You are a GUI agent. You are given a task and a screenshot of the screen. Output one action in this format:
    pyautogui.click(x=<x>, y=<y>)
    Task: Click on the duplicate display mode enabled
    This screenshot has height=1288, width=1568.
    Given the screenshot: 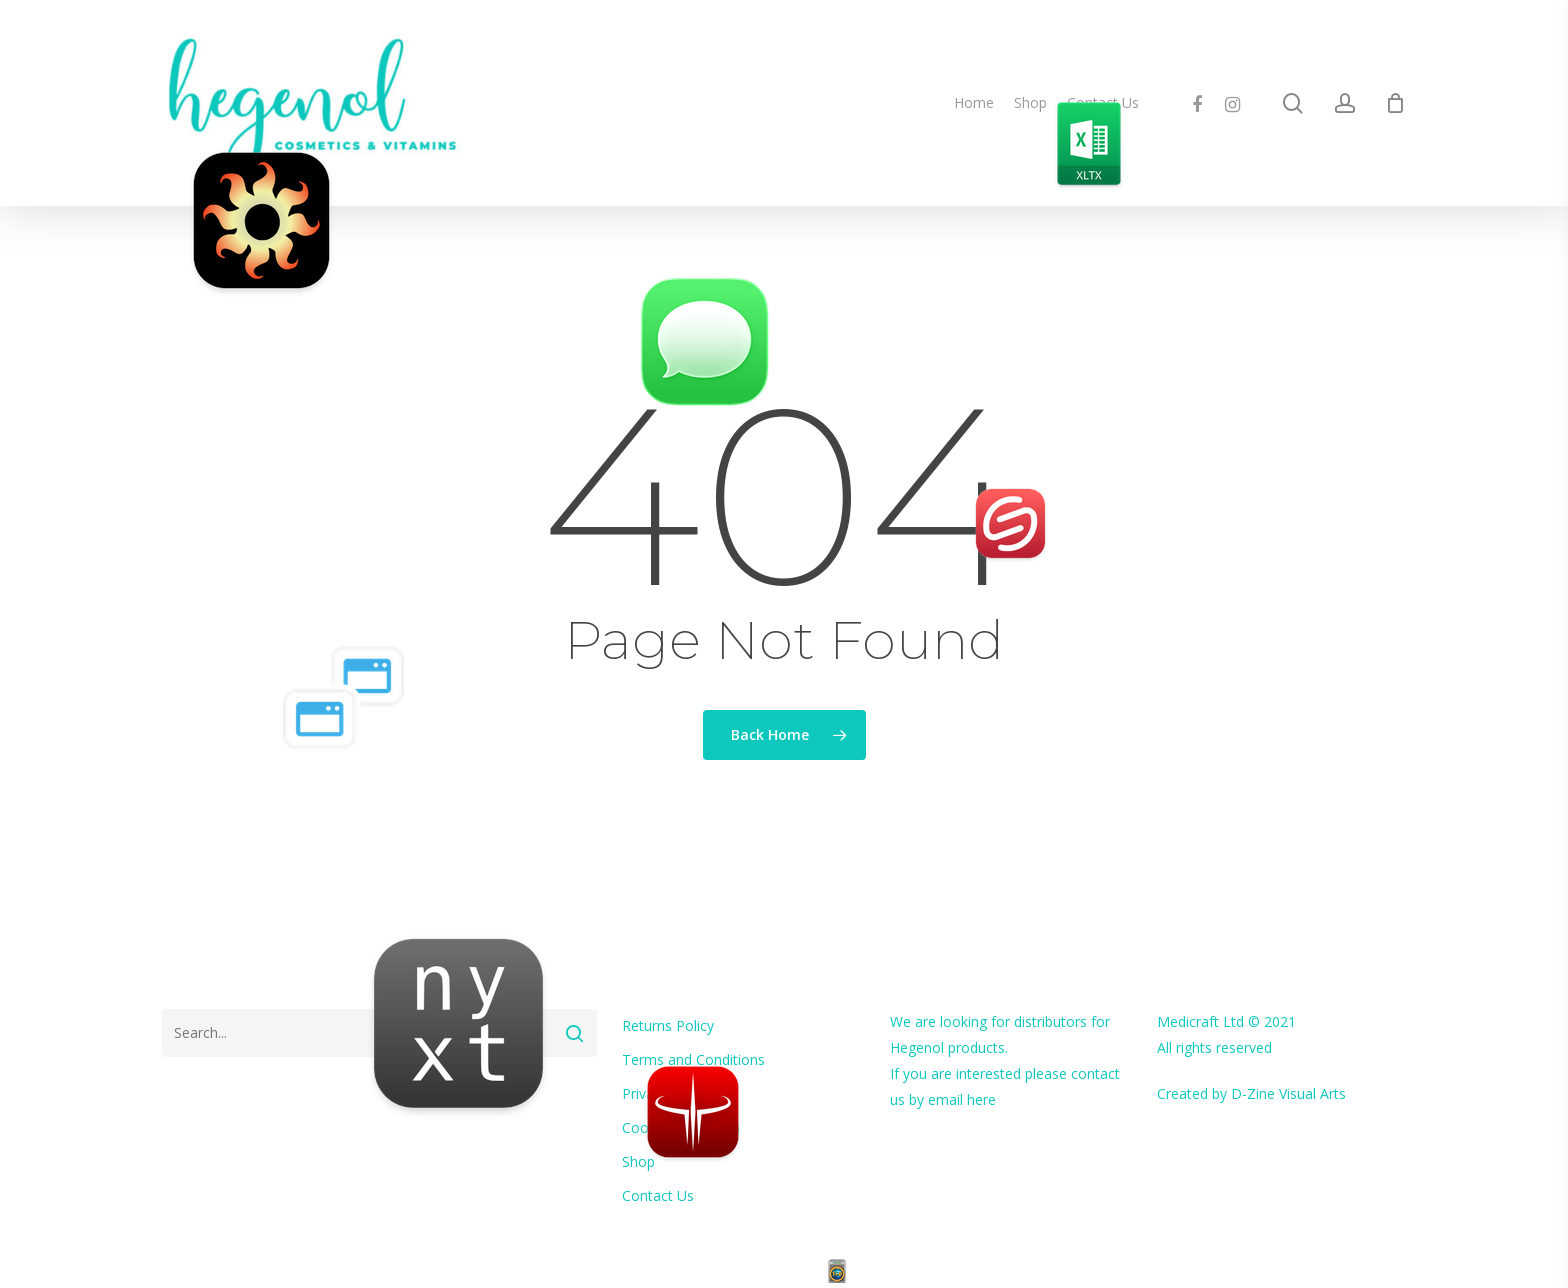 What is the action you would take?
    pyautogui.click(x=343, y=697)
    